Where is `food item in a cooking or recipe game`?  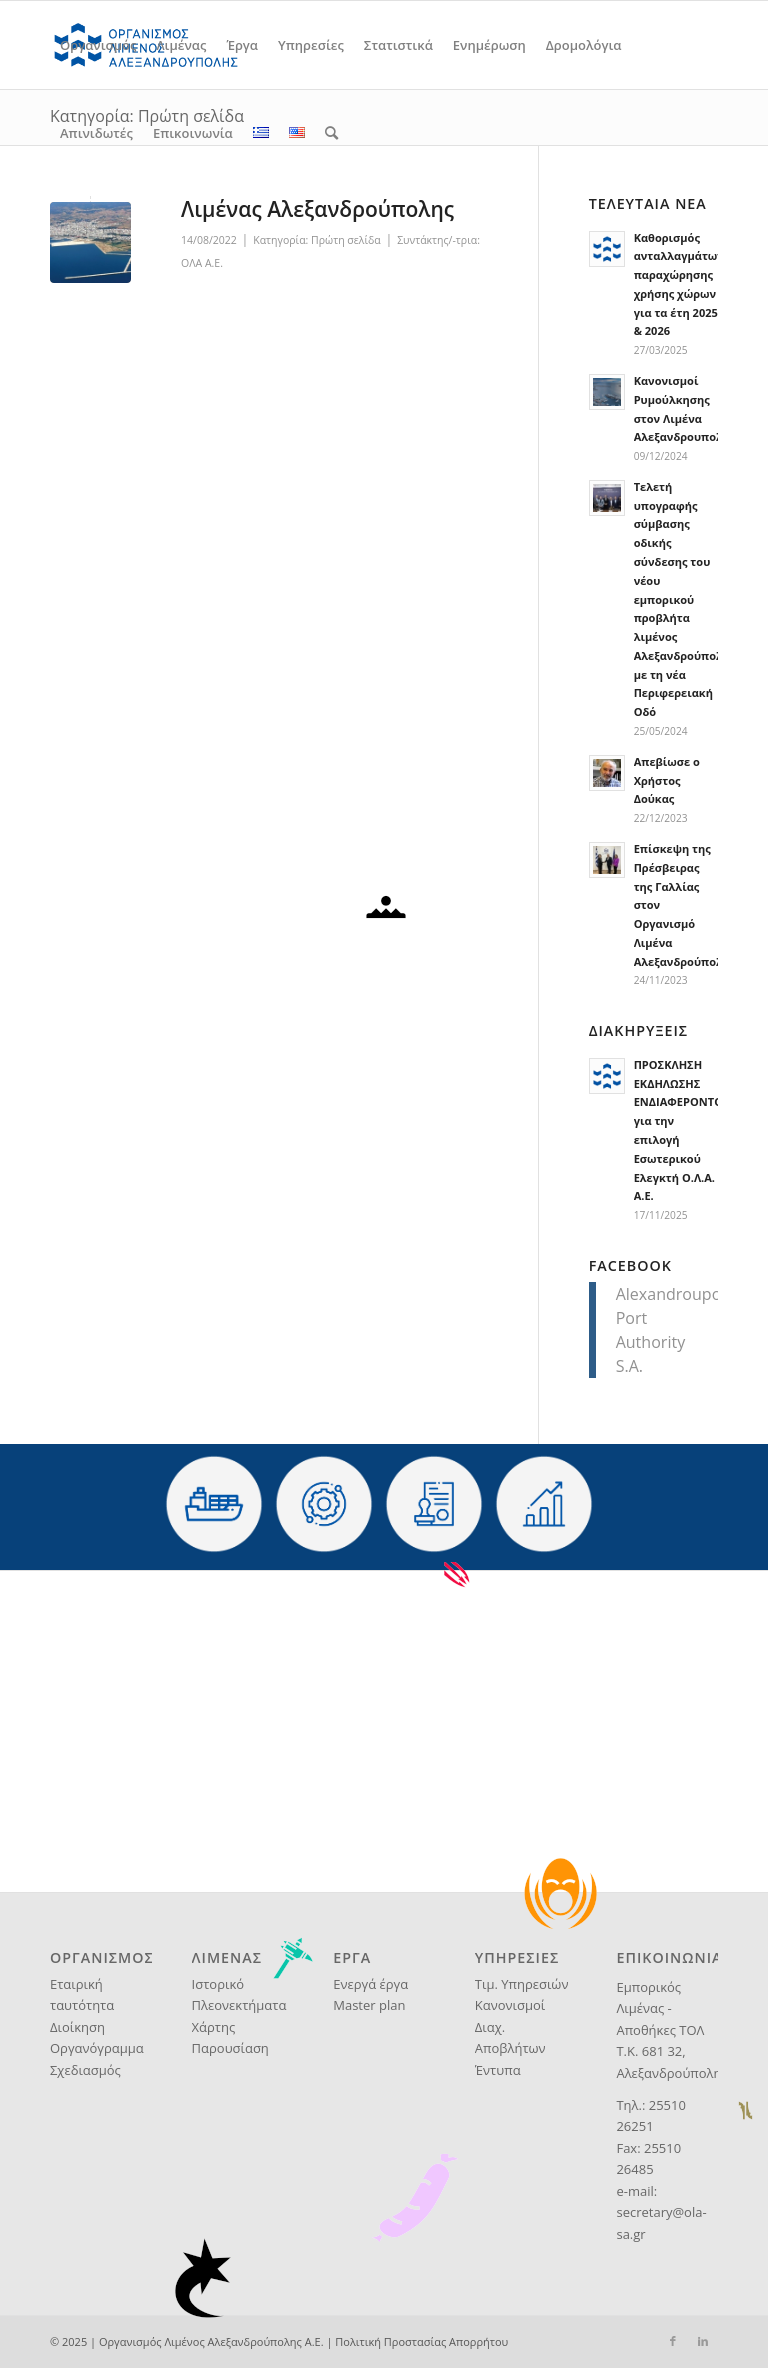
food item in a cooking or recipe game is located at coordinates (415, 2198).